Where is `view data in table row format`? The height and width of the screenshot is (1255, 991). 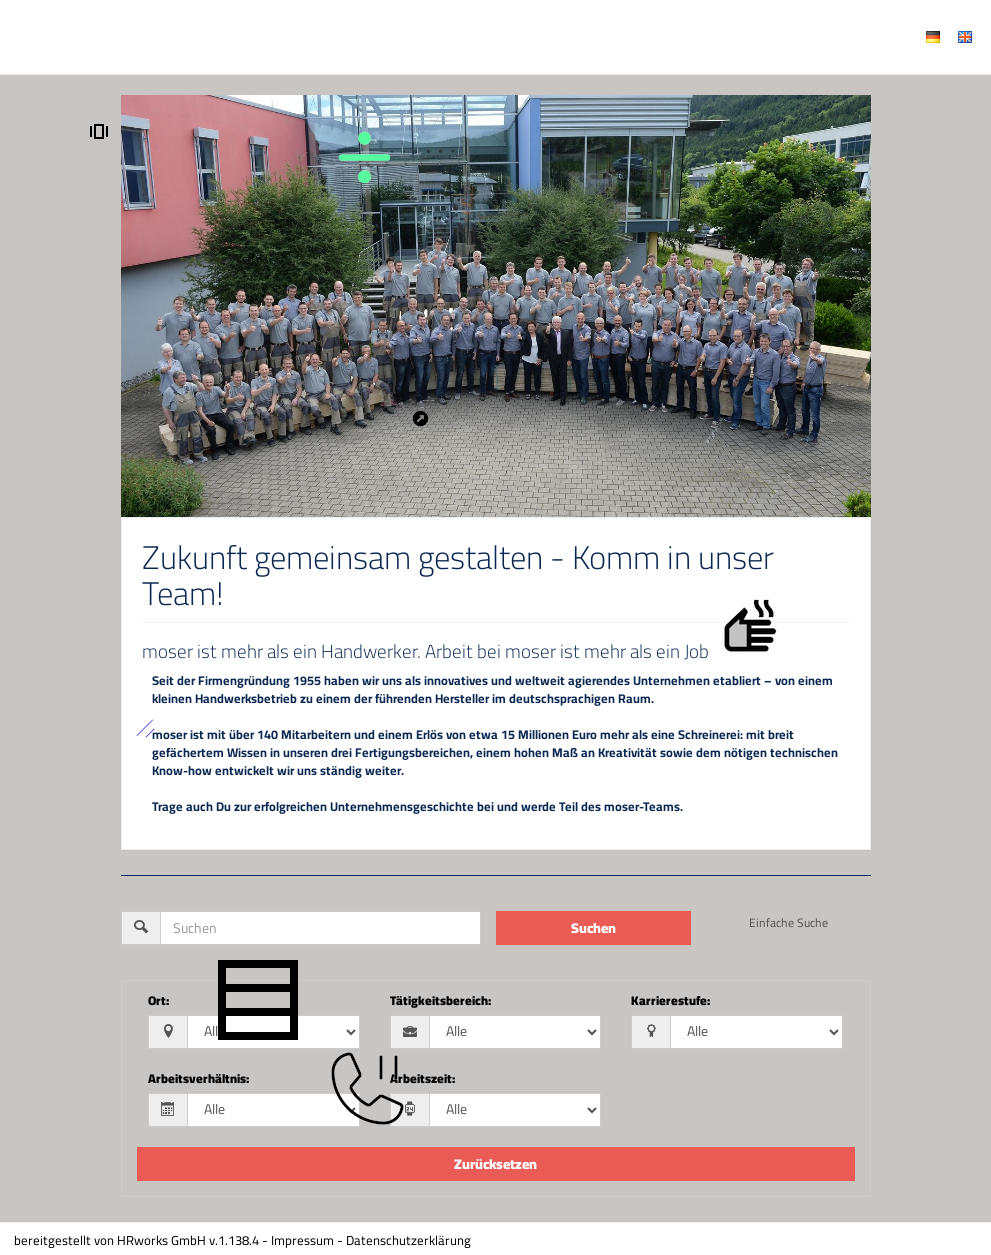
view data in table row format is located at coordinates (258, 1000).